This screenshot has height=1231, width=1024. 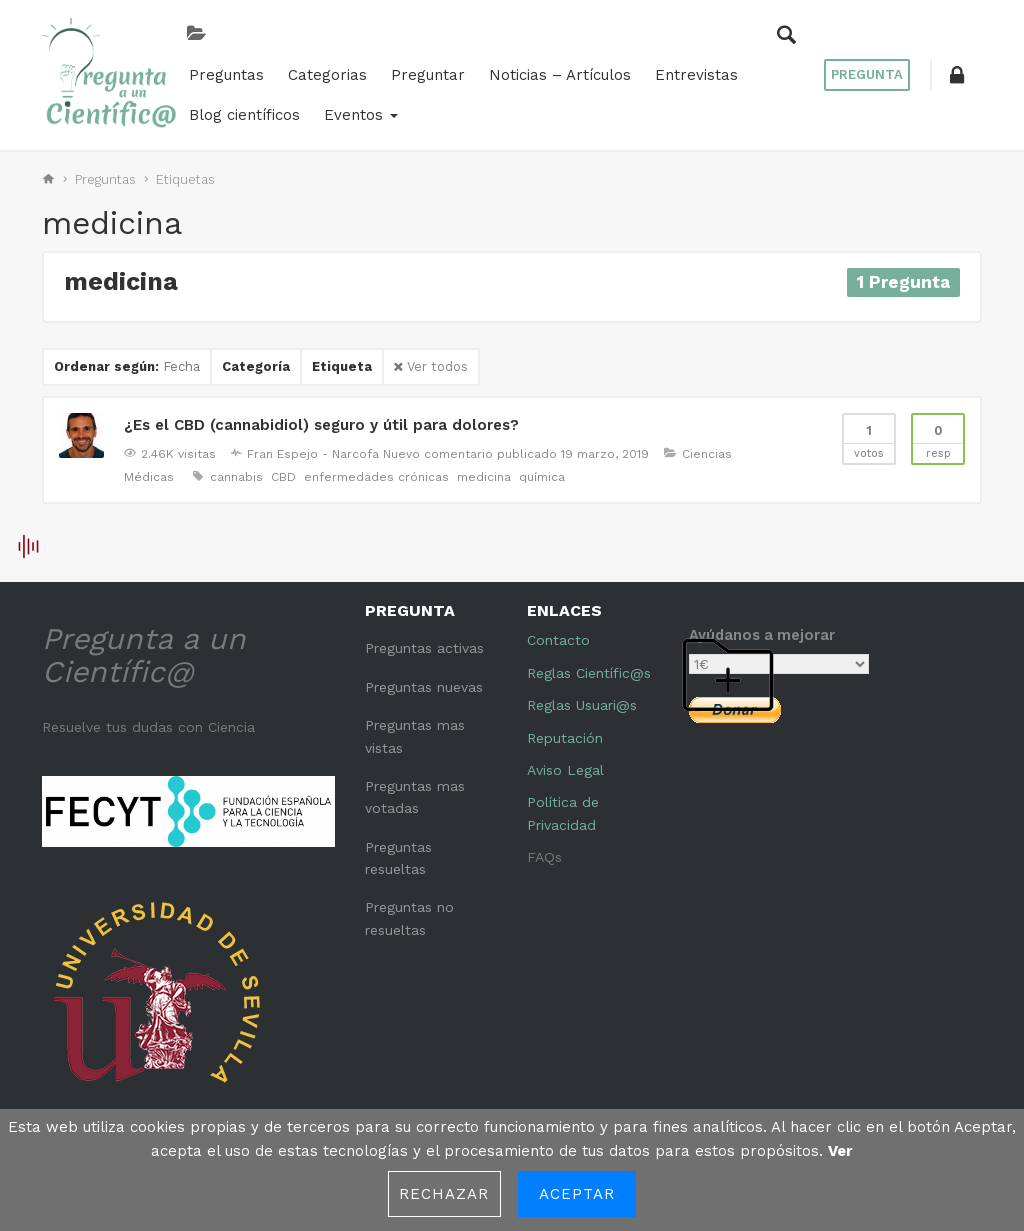 What do you see at coordinates (28, 546) in the screenshot?
I see `audio waveform or sound visualization` at bounding box center [28, 546].